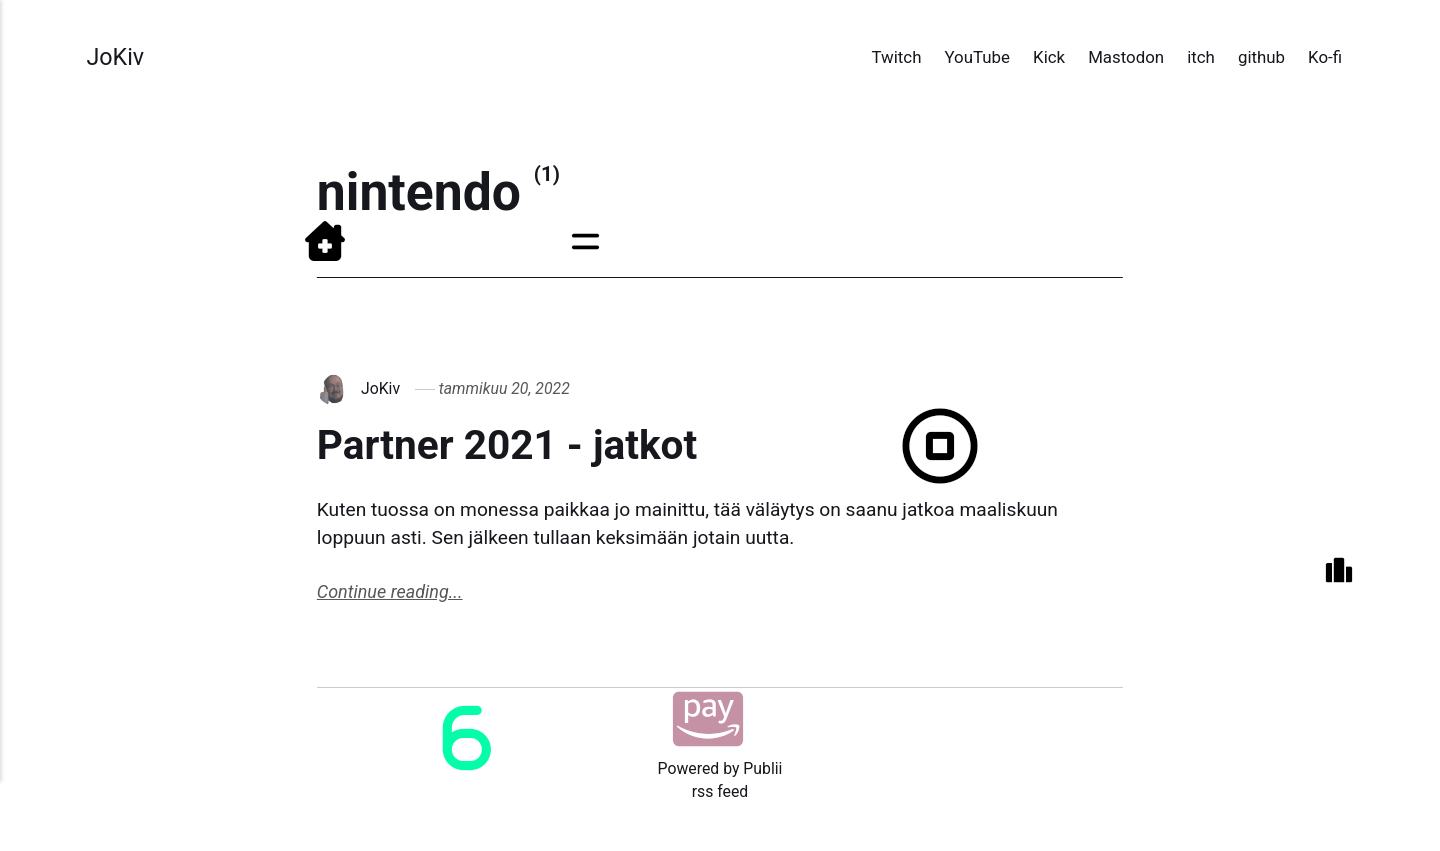 The height and width of the screenshot is (851, 1440). What do you see at coordinates (940, 446) in the screenshot?
I see `stop media playback` at bounding box center [940, 446].